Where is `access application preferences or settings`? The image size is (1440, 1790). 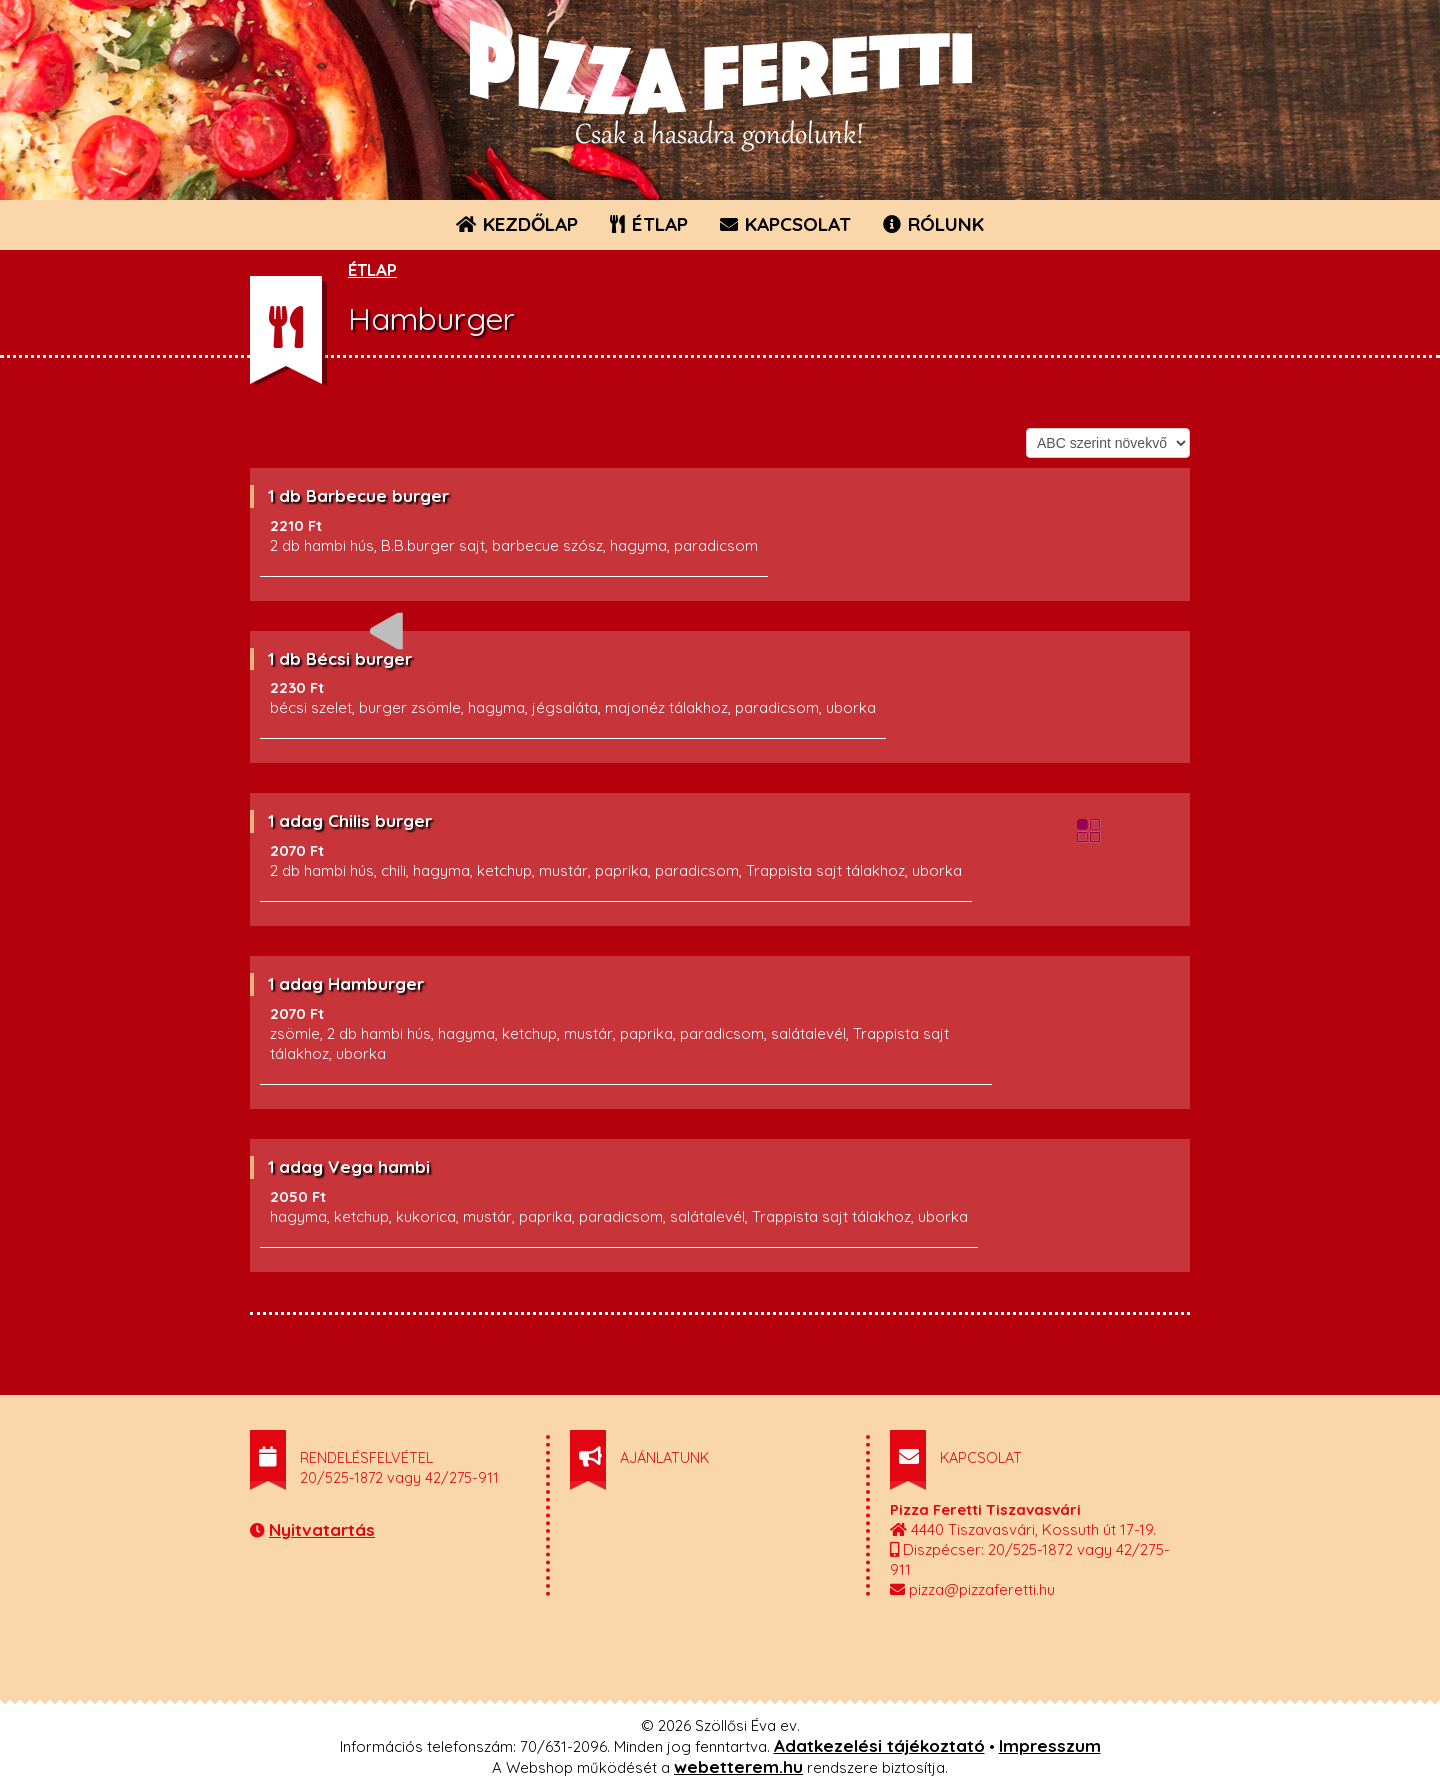 access application preferences or settings is located at coordinates (1089, 831).